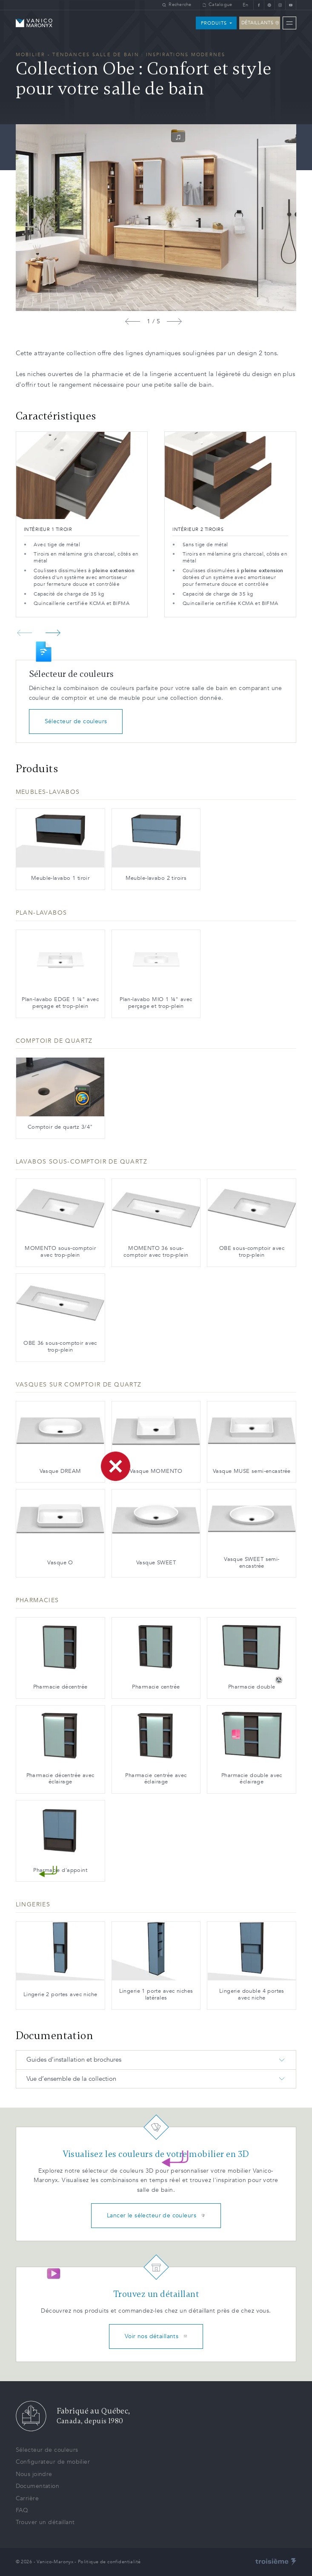 The width and height of the screenshot is (312, 2576). Describe the element at coordinates (178, 135) in the screenshot. I see `open your music folder` at that location.